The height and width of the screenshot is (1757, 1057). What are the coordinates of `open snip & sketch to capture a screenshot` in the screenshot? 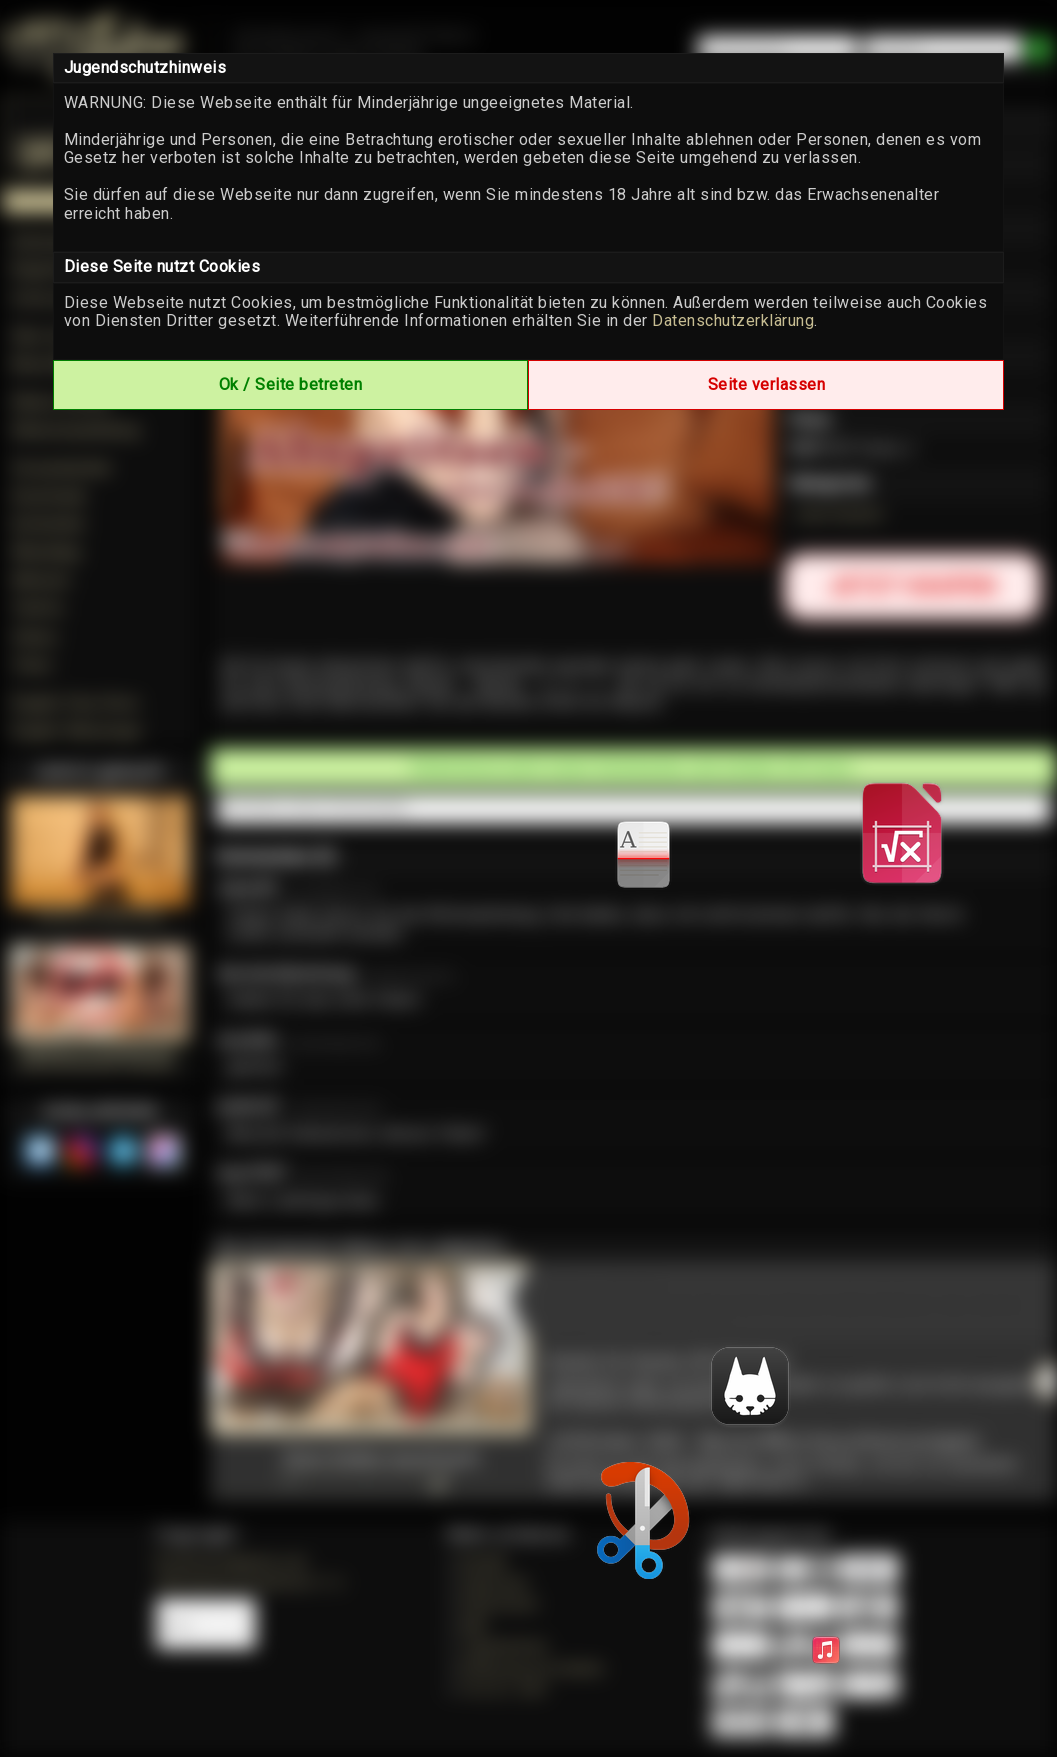 It's located at (642, 1520).